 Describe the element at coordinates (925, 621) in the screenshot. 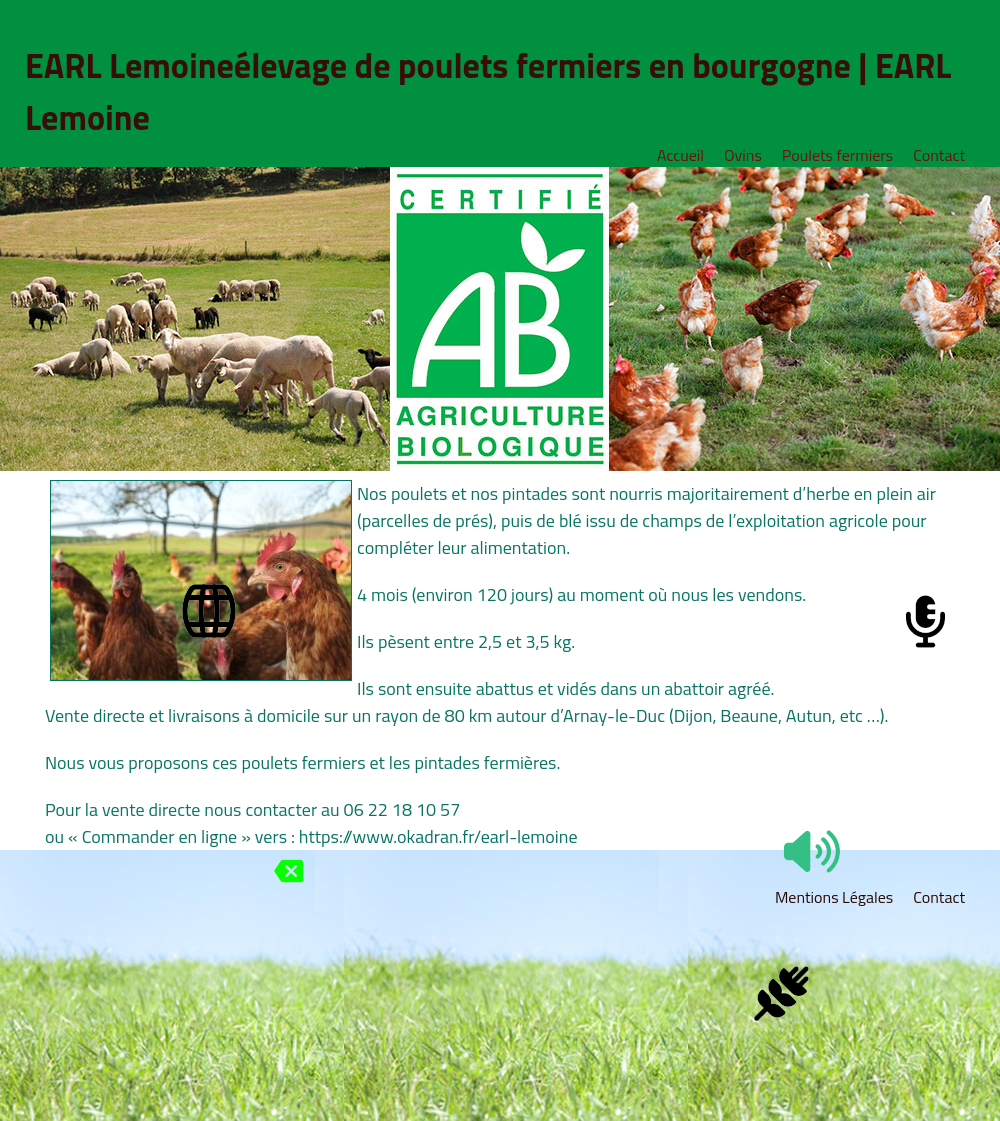

I see `tap to record audio or voice message` at that location.